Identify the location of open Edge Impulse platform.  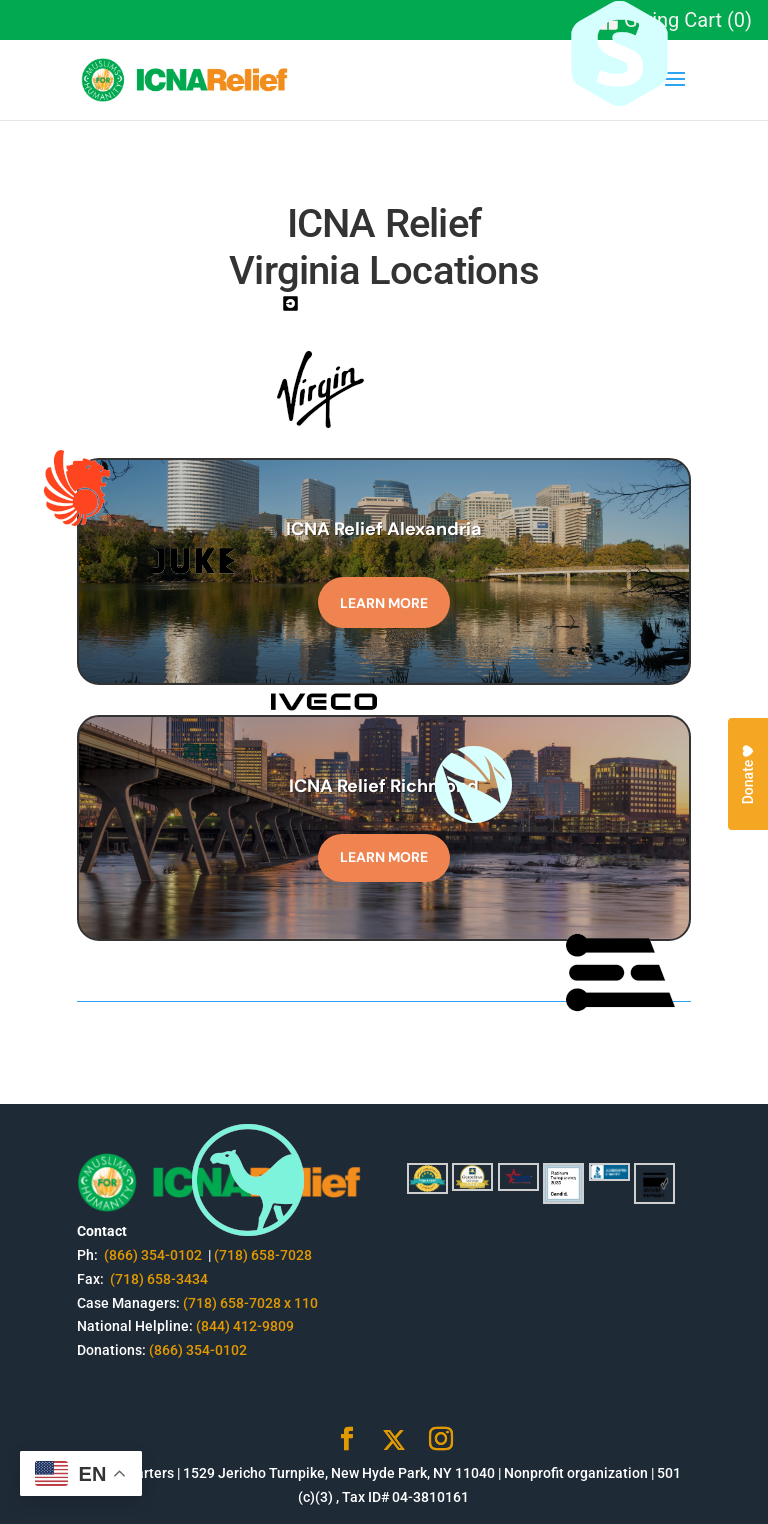
(620, 972).